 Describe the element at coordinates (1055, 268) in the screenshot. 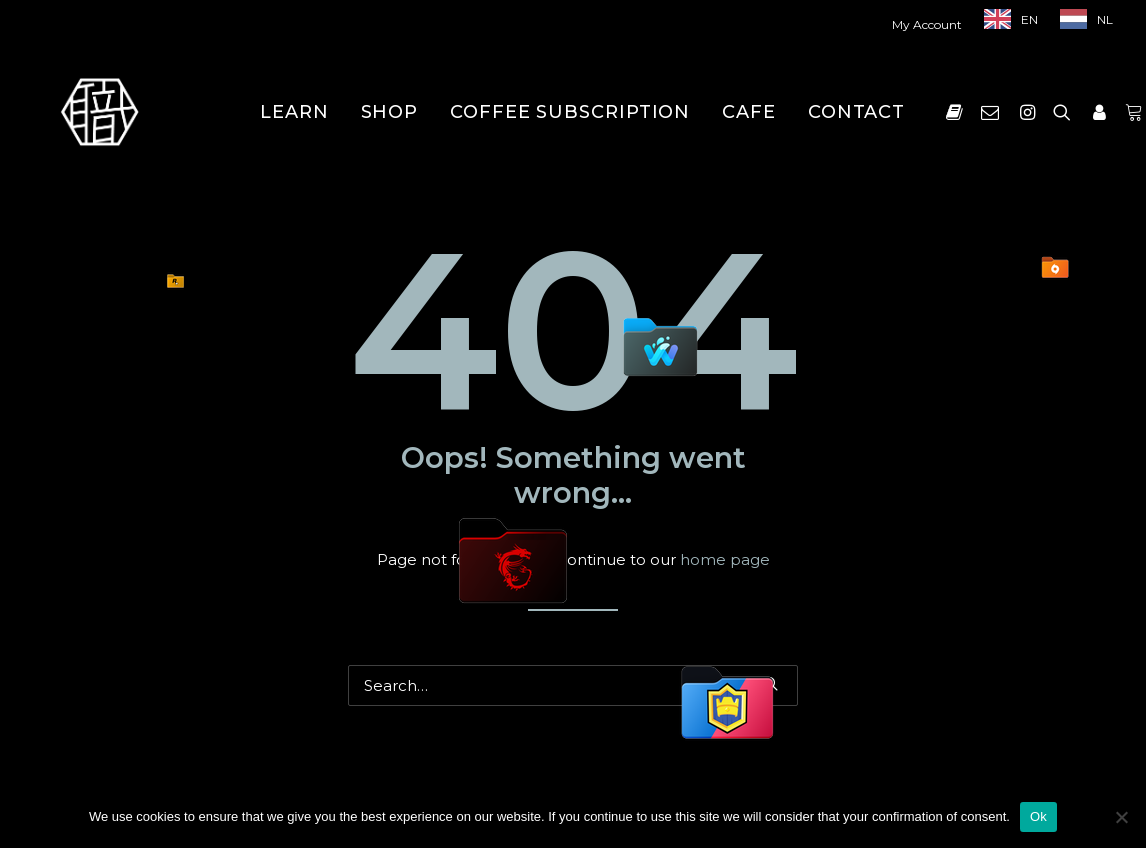

I see `open Origin game library folder` at that location.